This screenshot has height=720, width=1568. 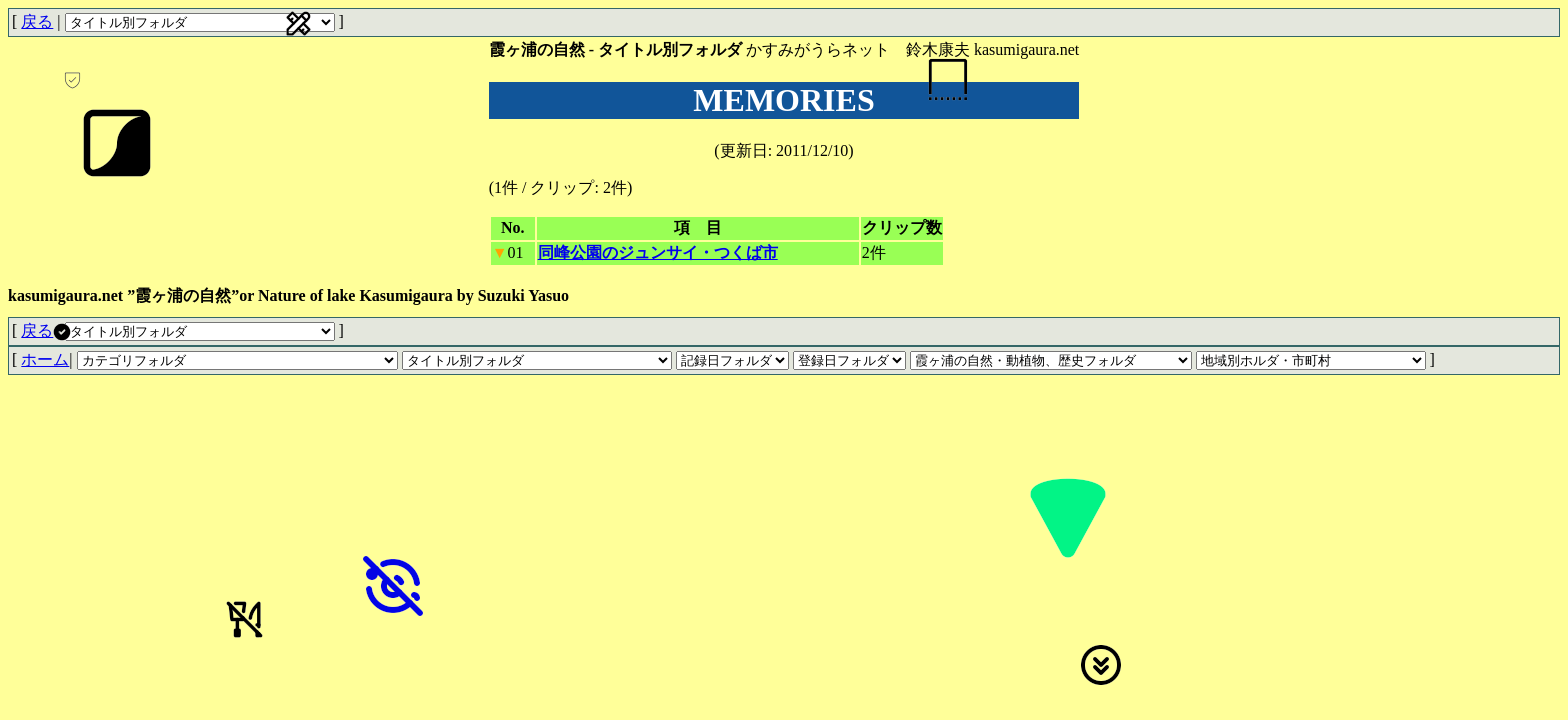 I want to click on indicates a completed or successful action, so click(x=62, y=332).